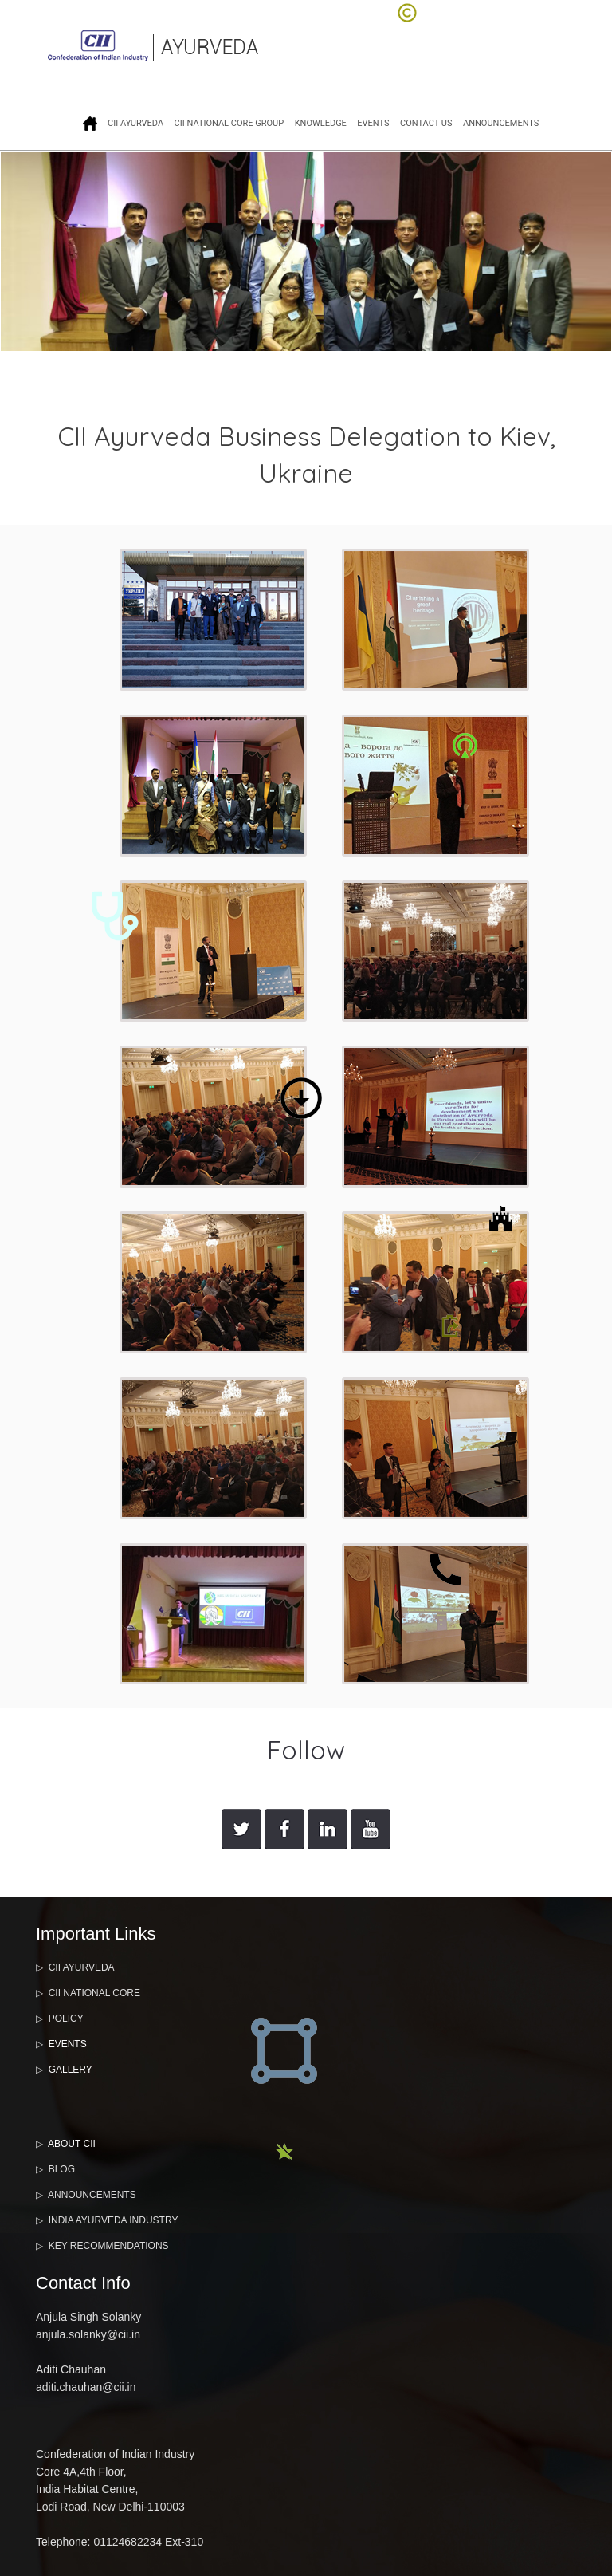 This screenshot has width=612, height=2576. What do you see at coordinates (301, 1098) in the screenshot?
I see `download a file or content` at bounding box center [301, 1098].